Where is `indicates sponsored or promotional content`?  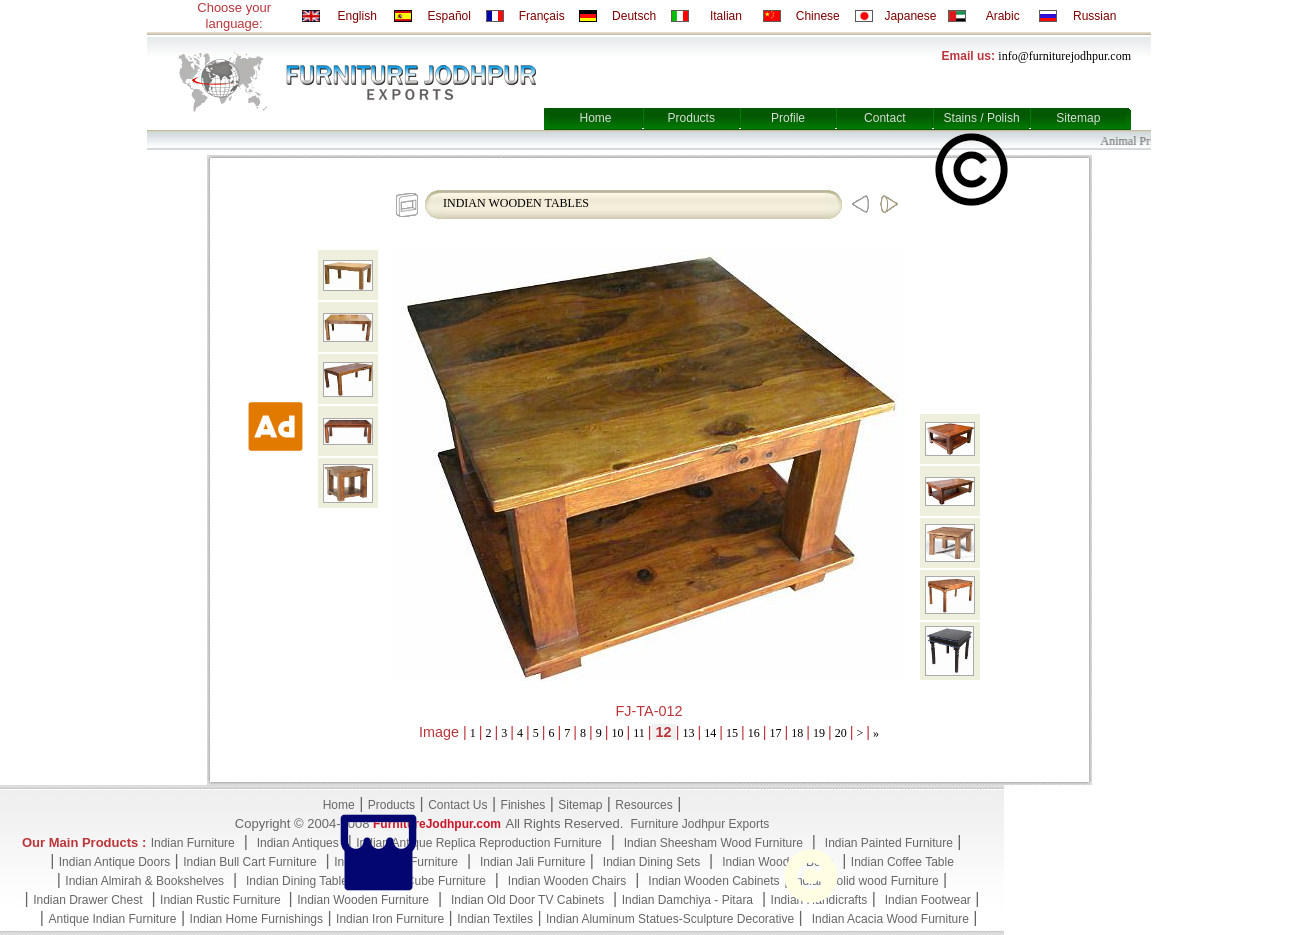 indicates sponsored or promotional content is located at coordinates (275, 426).